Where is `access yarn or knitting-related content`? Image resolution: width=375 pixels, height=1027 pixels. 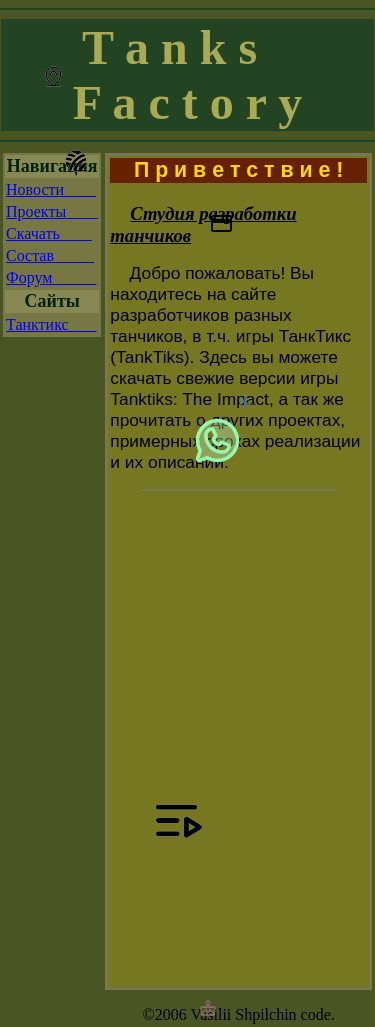
access yarn or knitting-related content is located at coordinates (76, 161).